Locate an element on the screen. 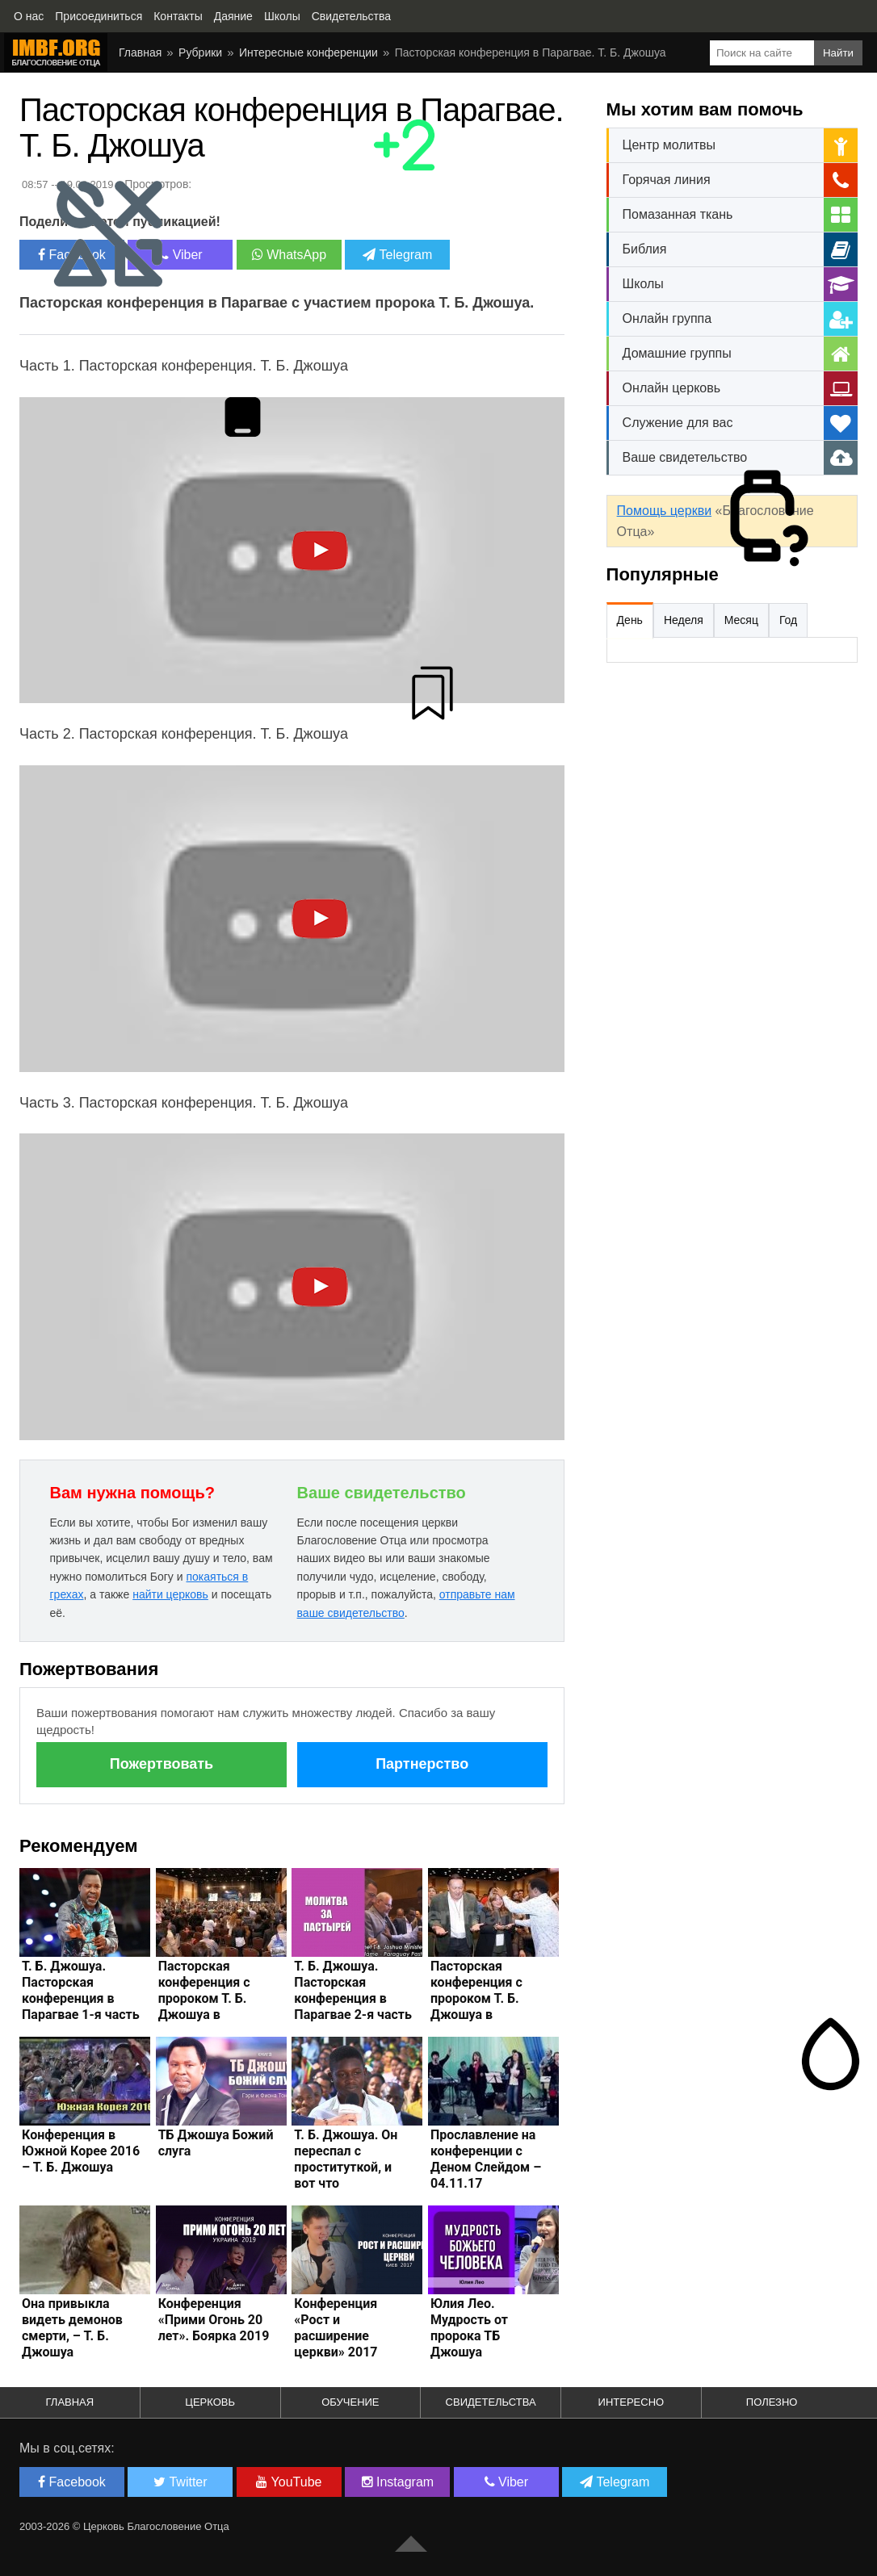  view your saved bookmarks is located at coordinates (432, 693).